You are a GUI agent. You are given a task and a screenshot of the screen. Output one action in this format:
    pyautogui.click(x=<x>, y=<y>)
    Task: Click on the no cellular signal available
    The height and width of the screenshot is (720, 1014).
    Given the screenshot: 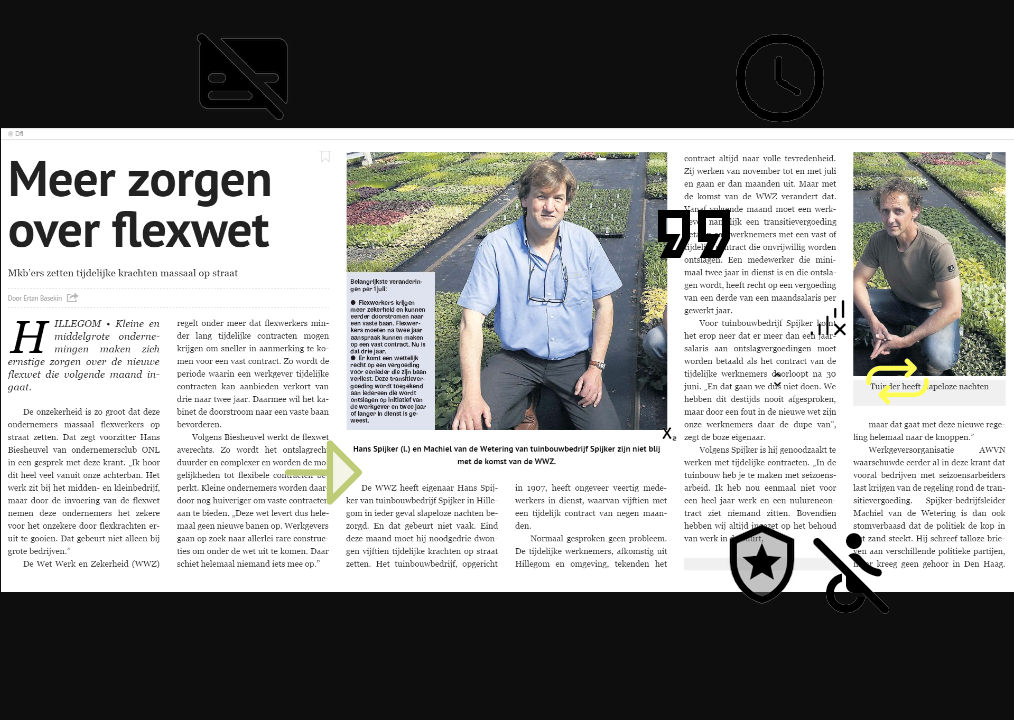 What is the action you would take?
    pyautogui.click(x=829, y=320)
    